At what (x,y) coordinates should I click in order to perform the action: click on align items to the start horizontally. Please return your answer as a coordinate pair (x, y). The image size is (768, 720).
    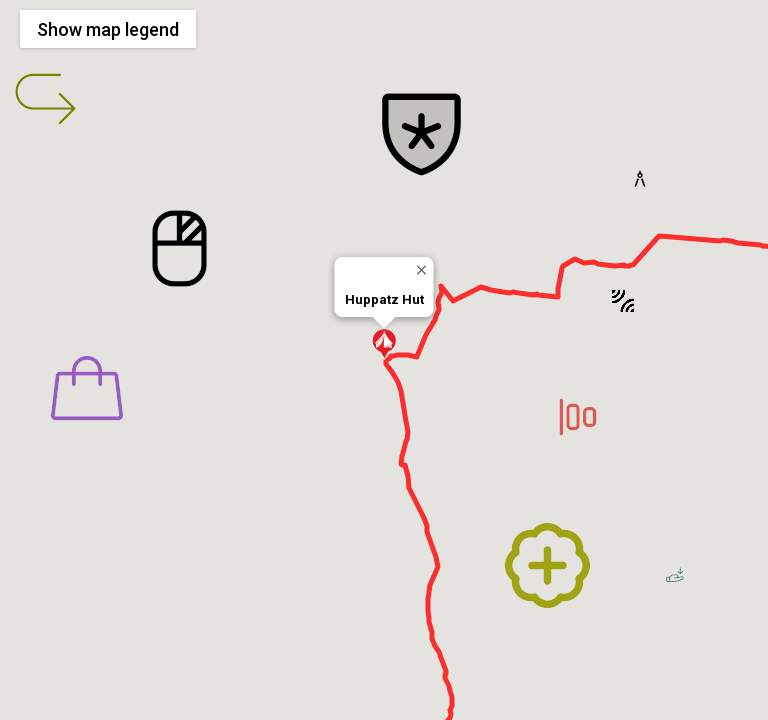
    Looking at the image, I should click on (578, 417).